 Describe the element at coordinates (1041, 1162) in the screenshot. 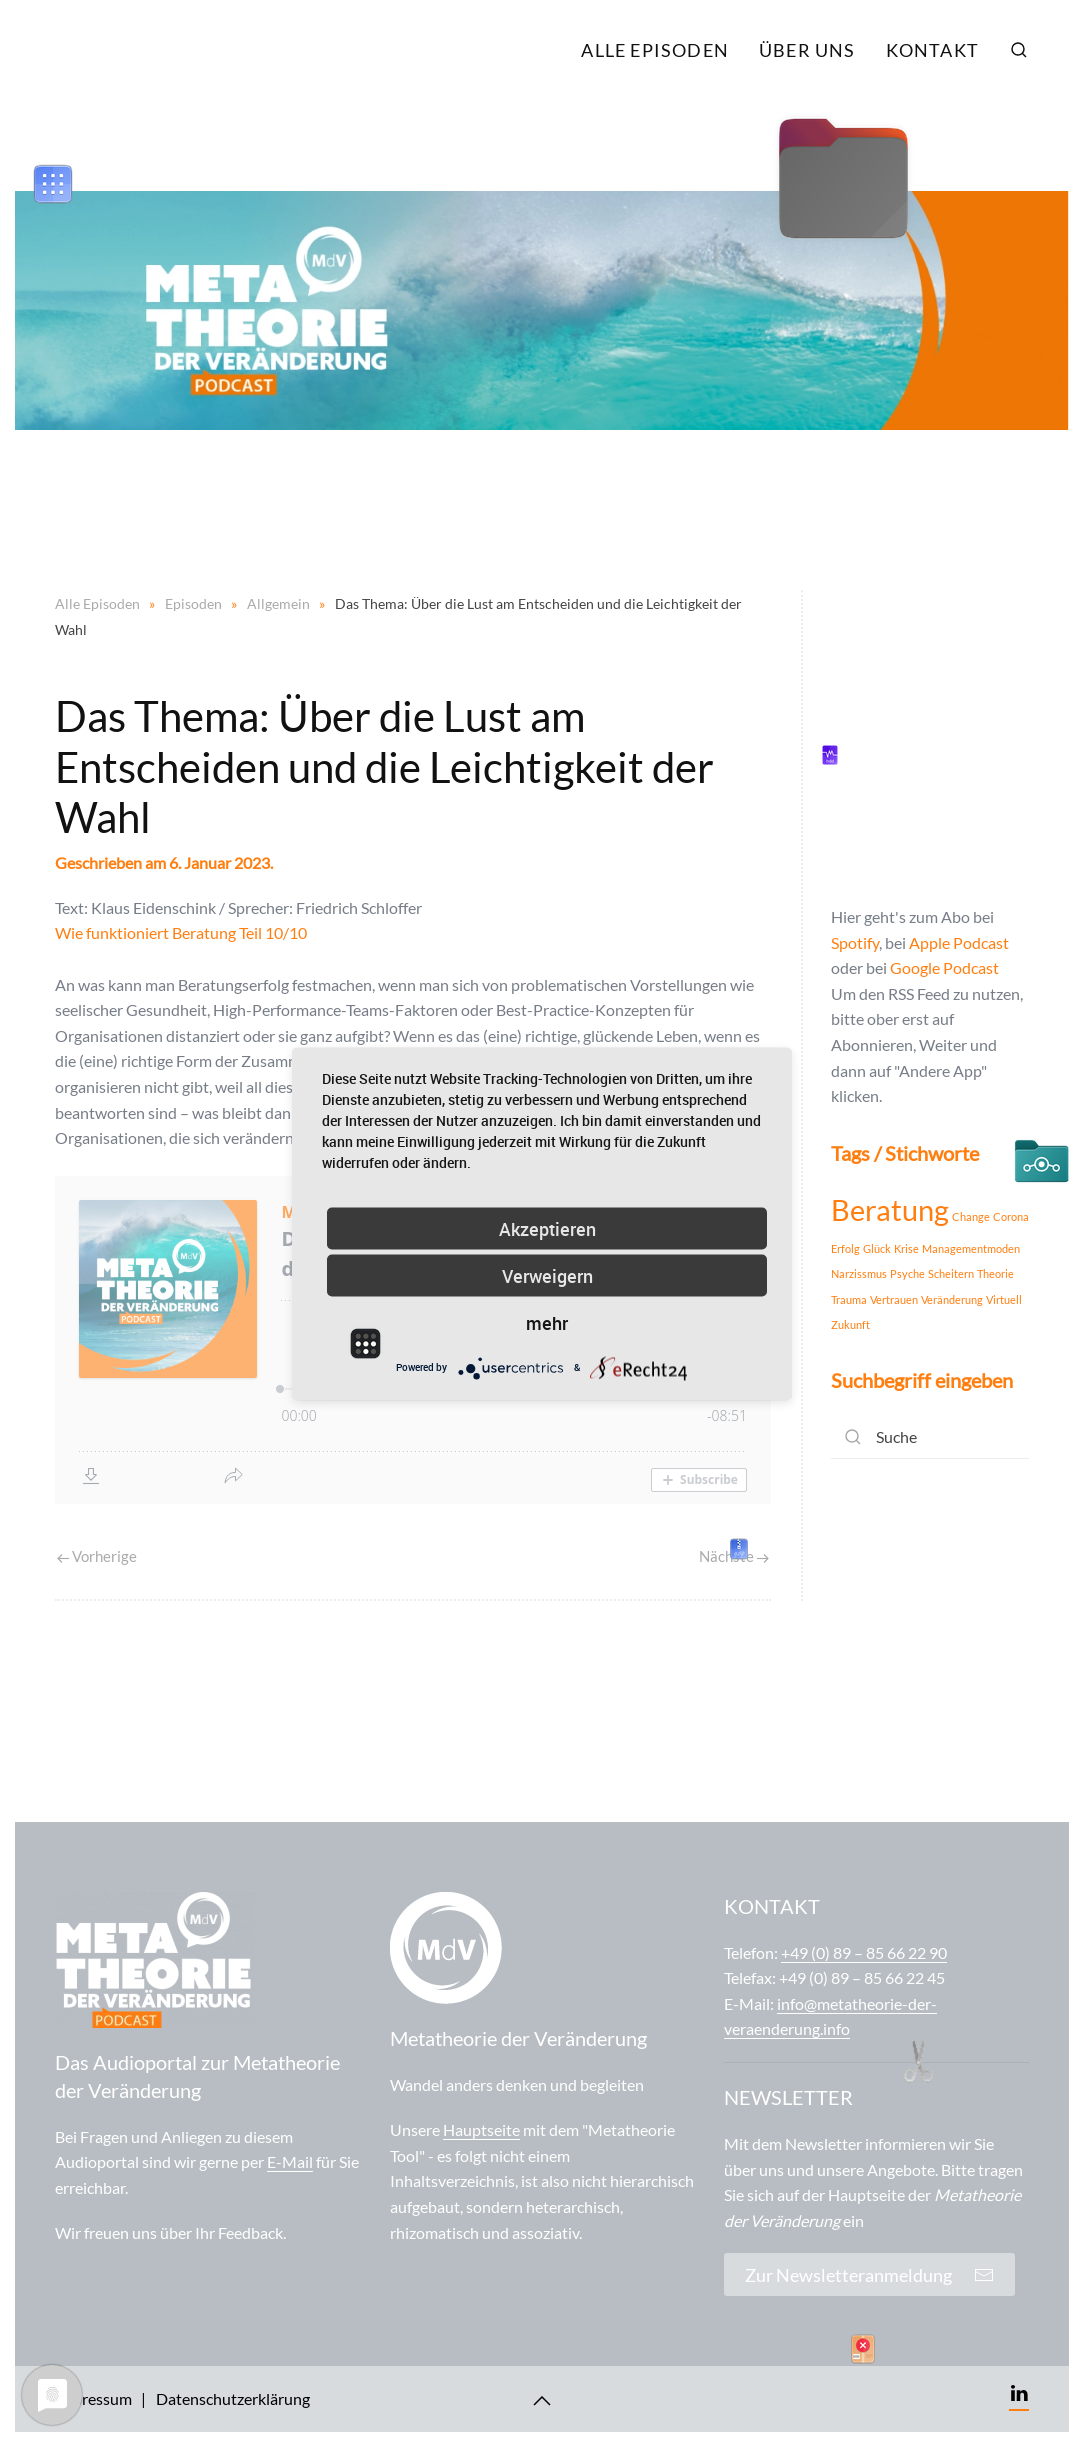

I see `open LineageOS system folder` at that location.